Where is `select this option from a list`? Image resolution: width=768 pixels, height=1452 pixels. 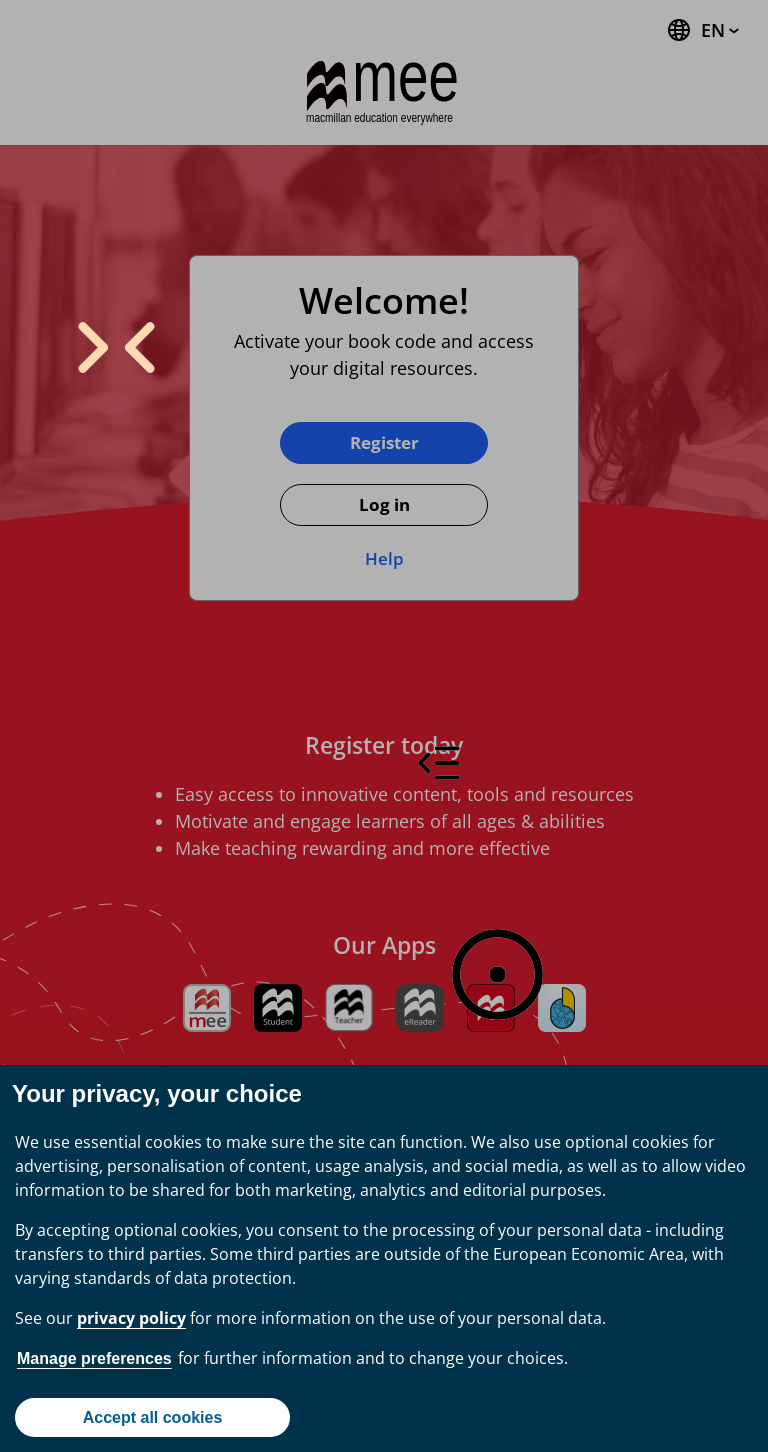
select this option from a list is located at coordinates (497, 974).